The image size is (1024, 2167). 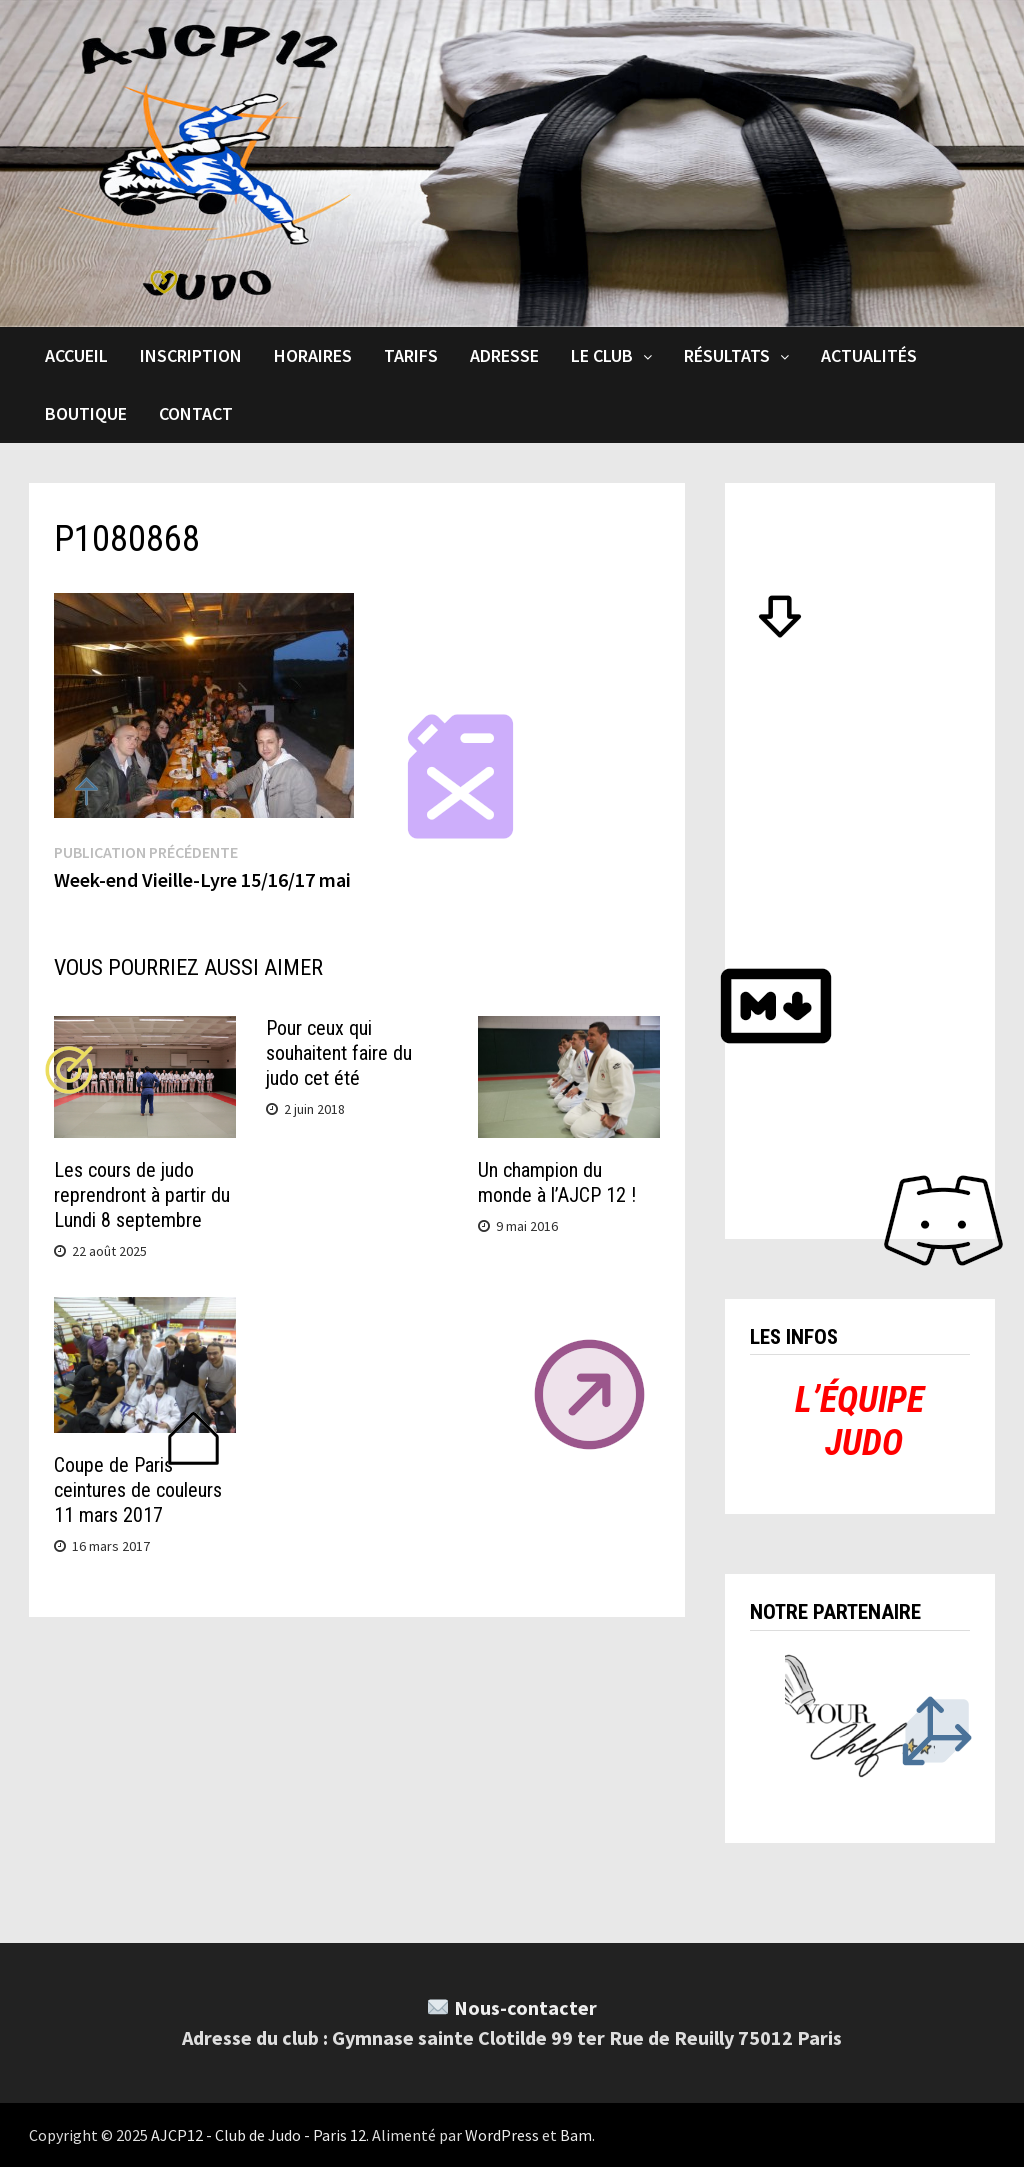 What do you see at coordinates (164, 281) in the screenshot?
I see `indicates a broken heart or heartbreak status` at bounding box center [164, 281].